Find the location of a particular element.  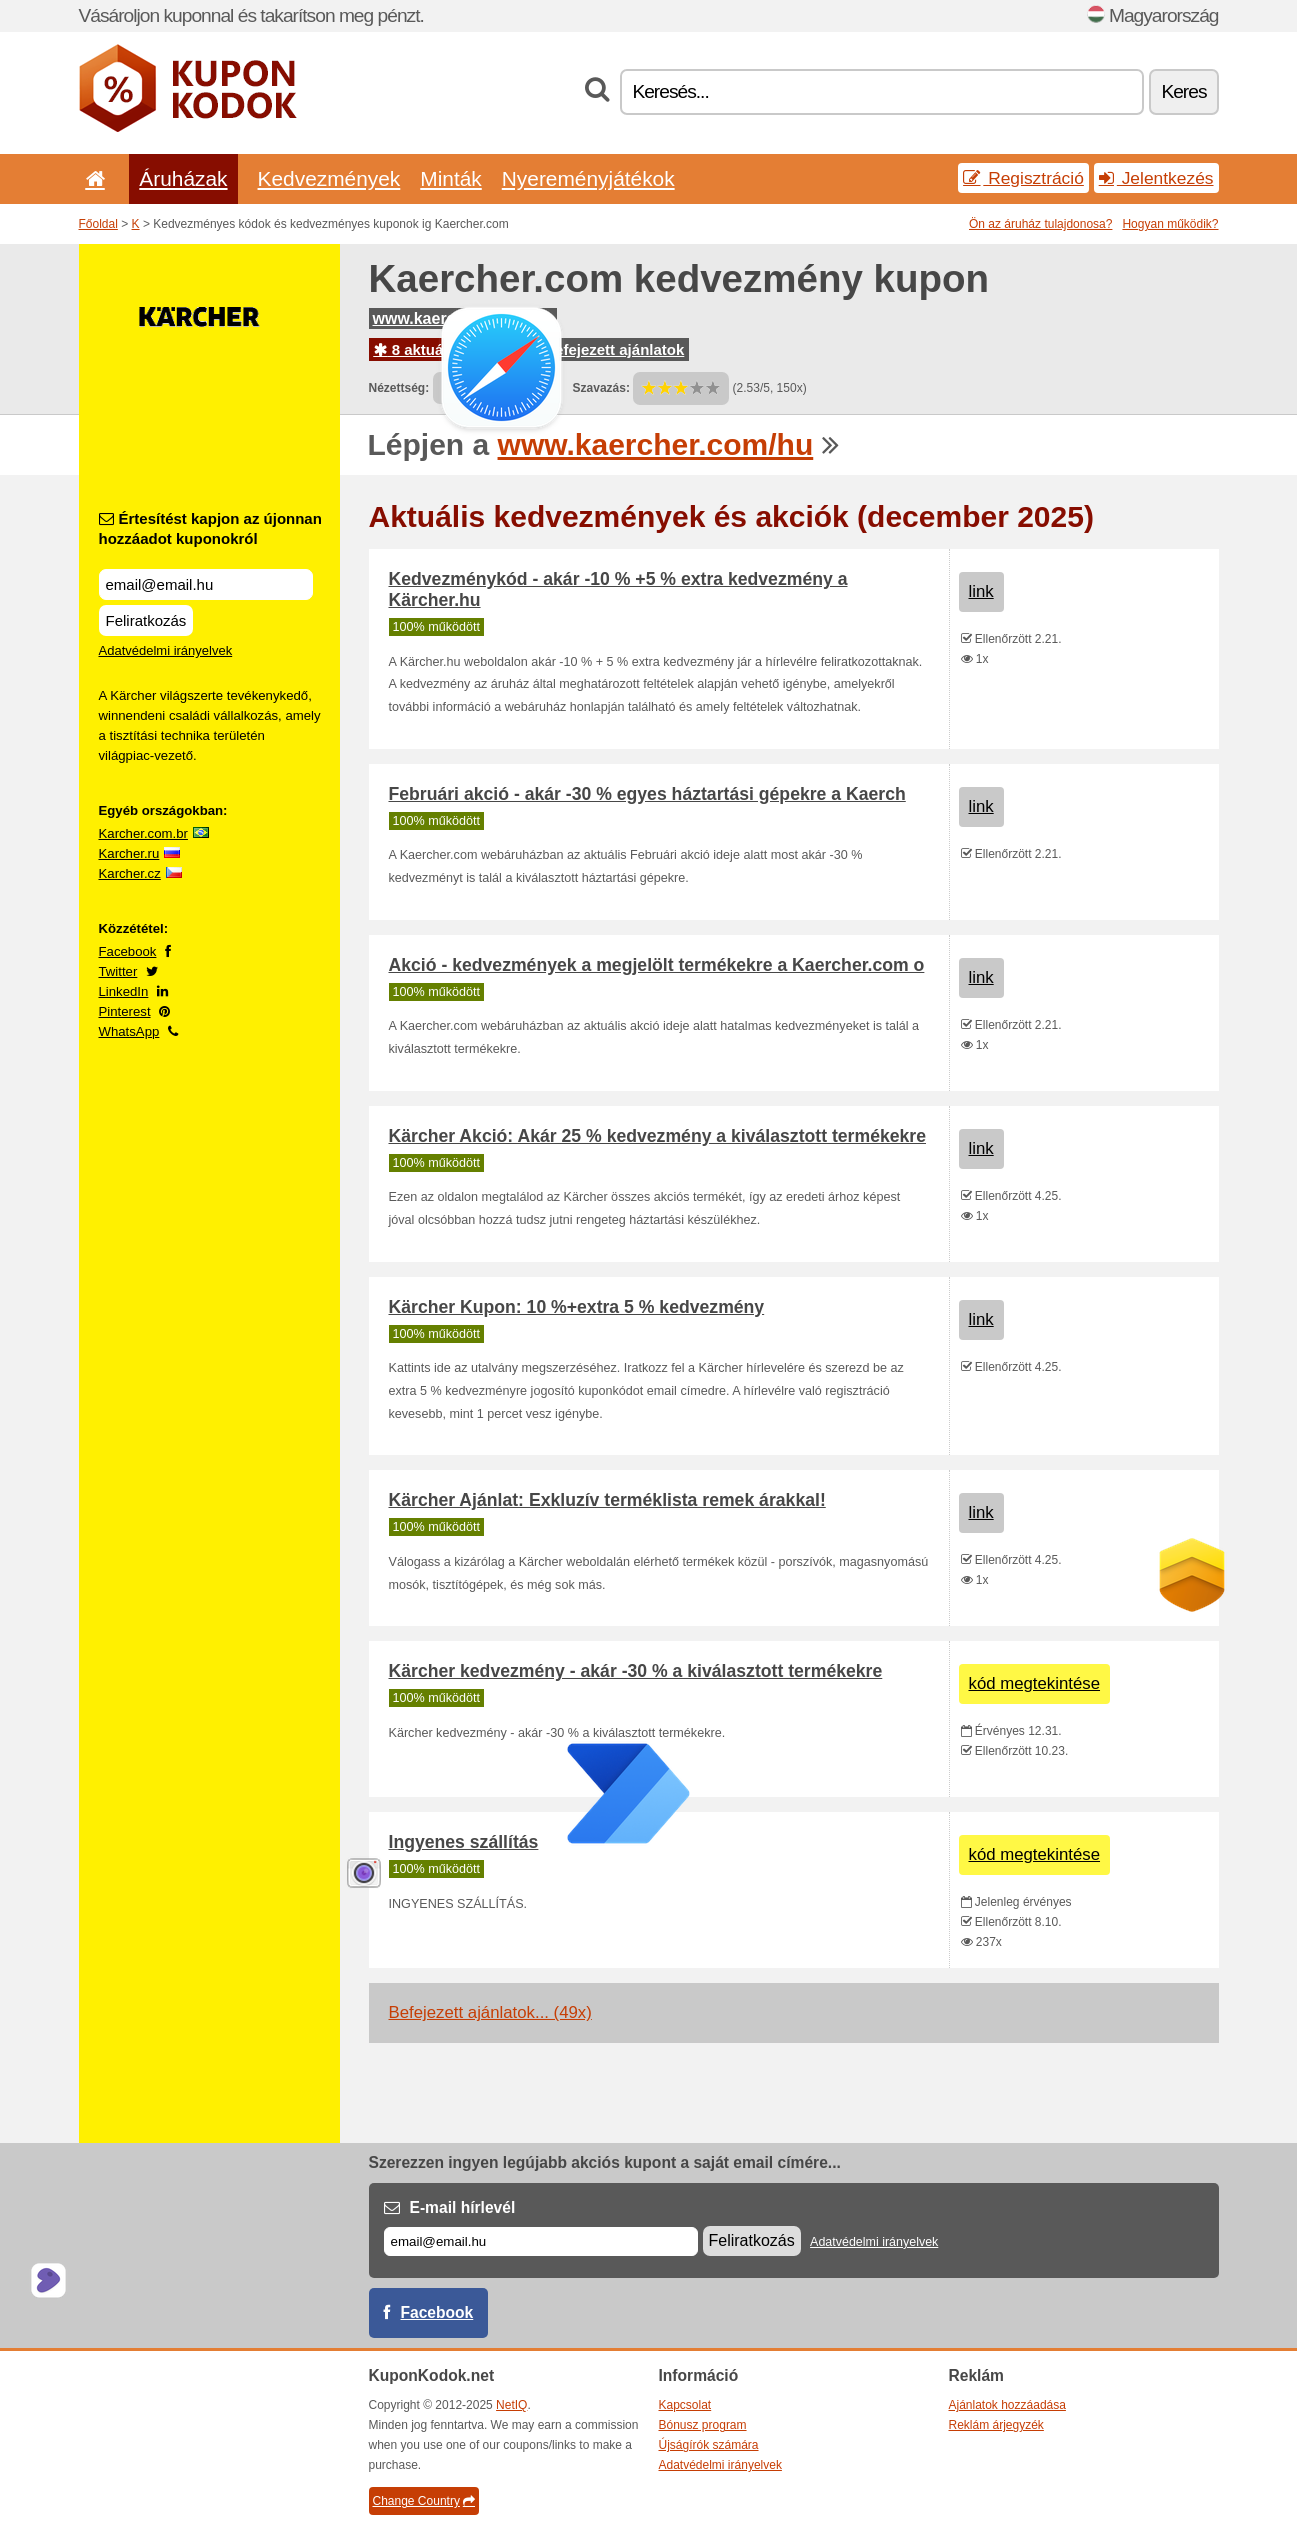

open the camera app is located at coordinates (364, 1873).